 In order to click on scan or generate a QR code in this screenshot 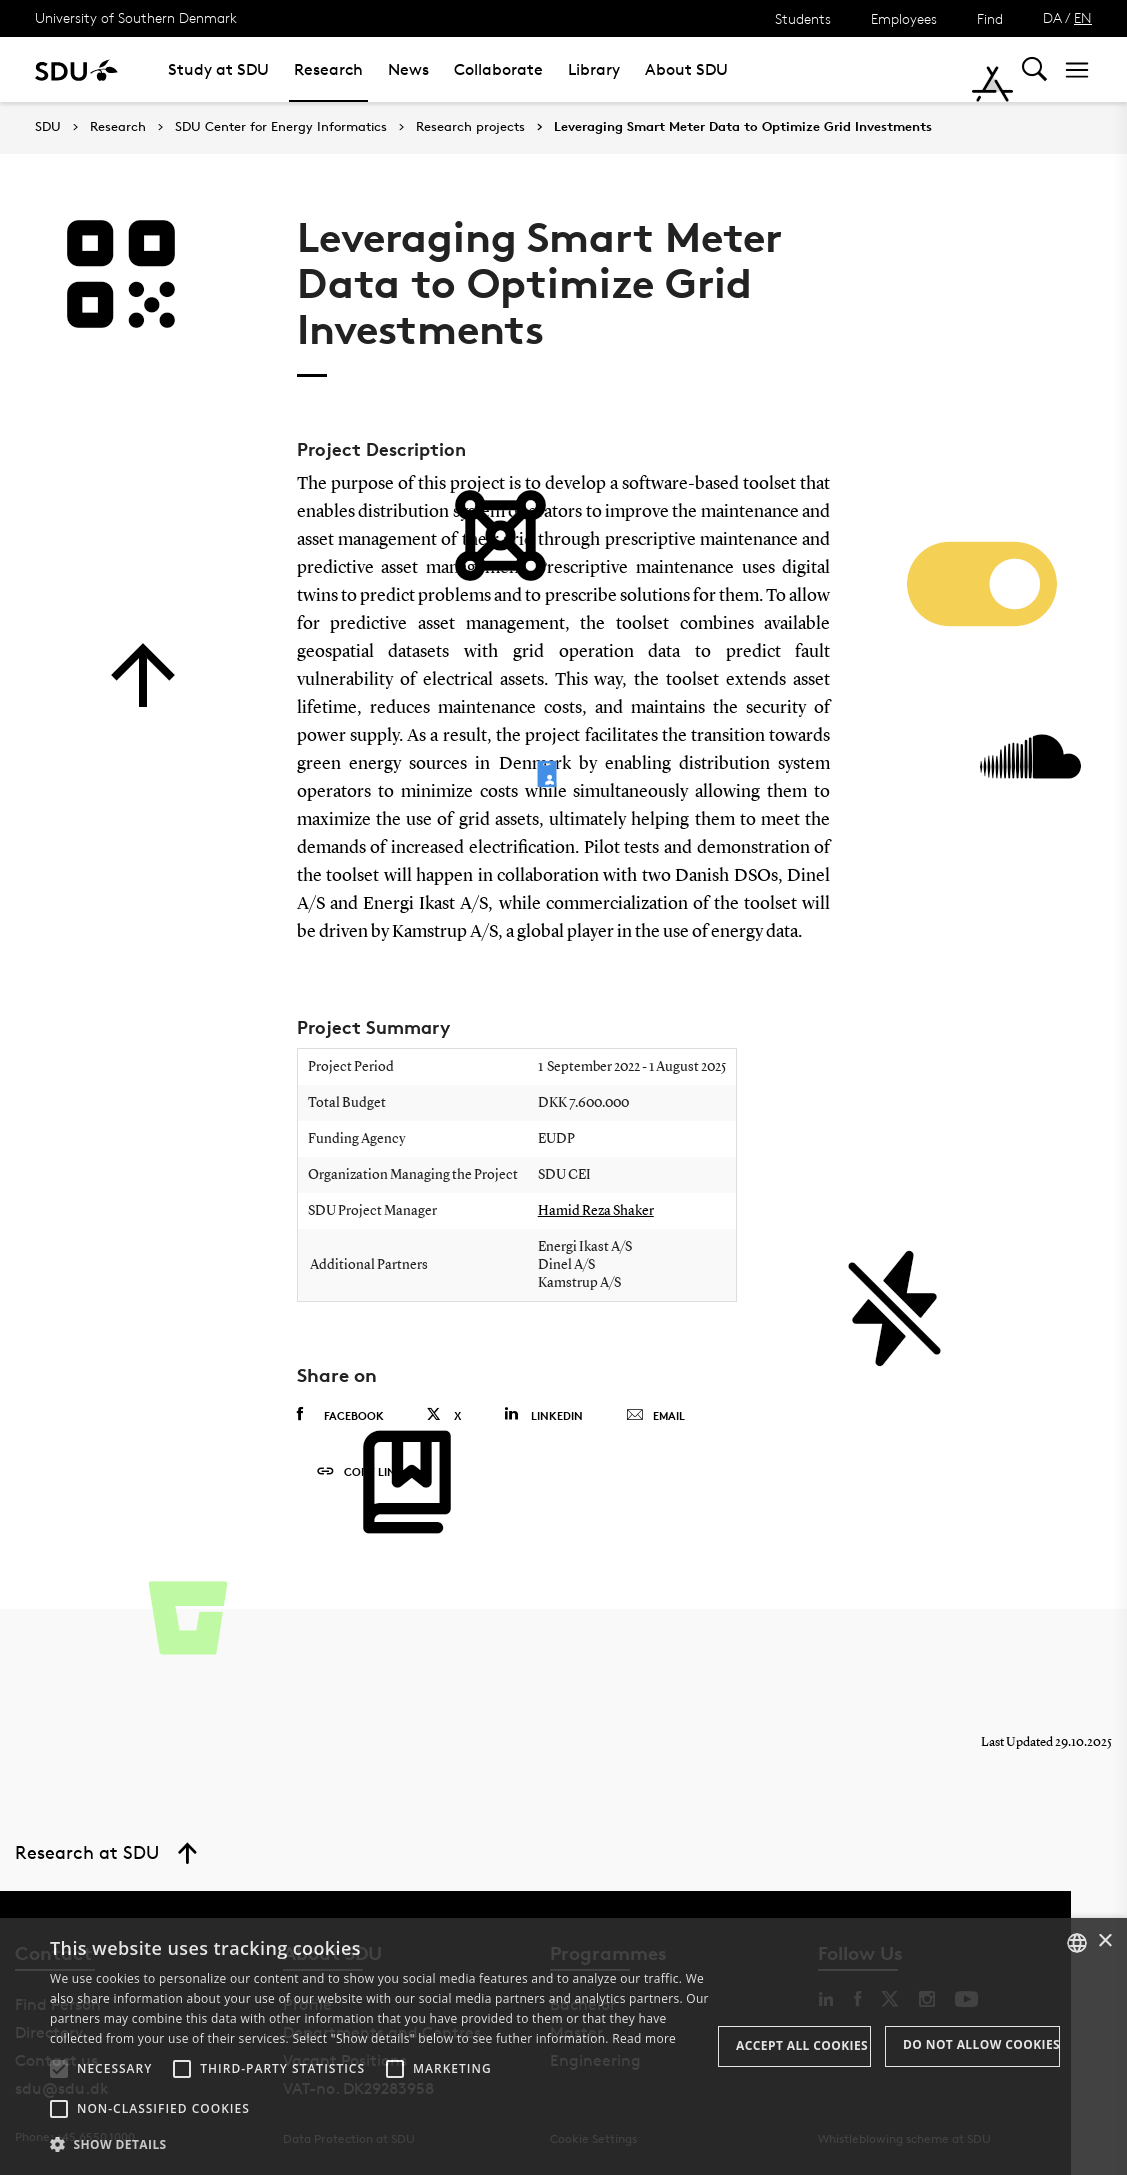, I will do `click(121, 274)`.